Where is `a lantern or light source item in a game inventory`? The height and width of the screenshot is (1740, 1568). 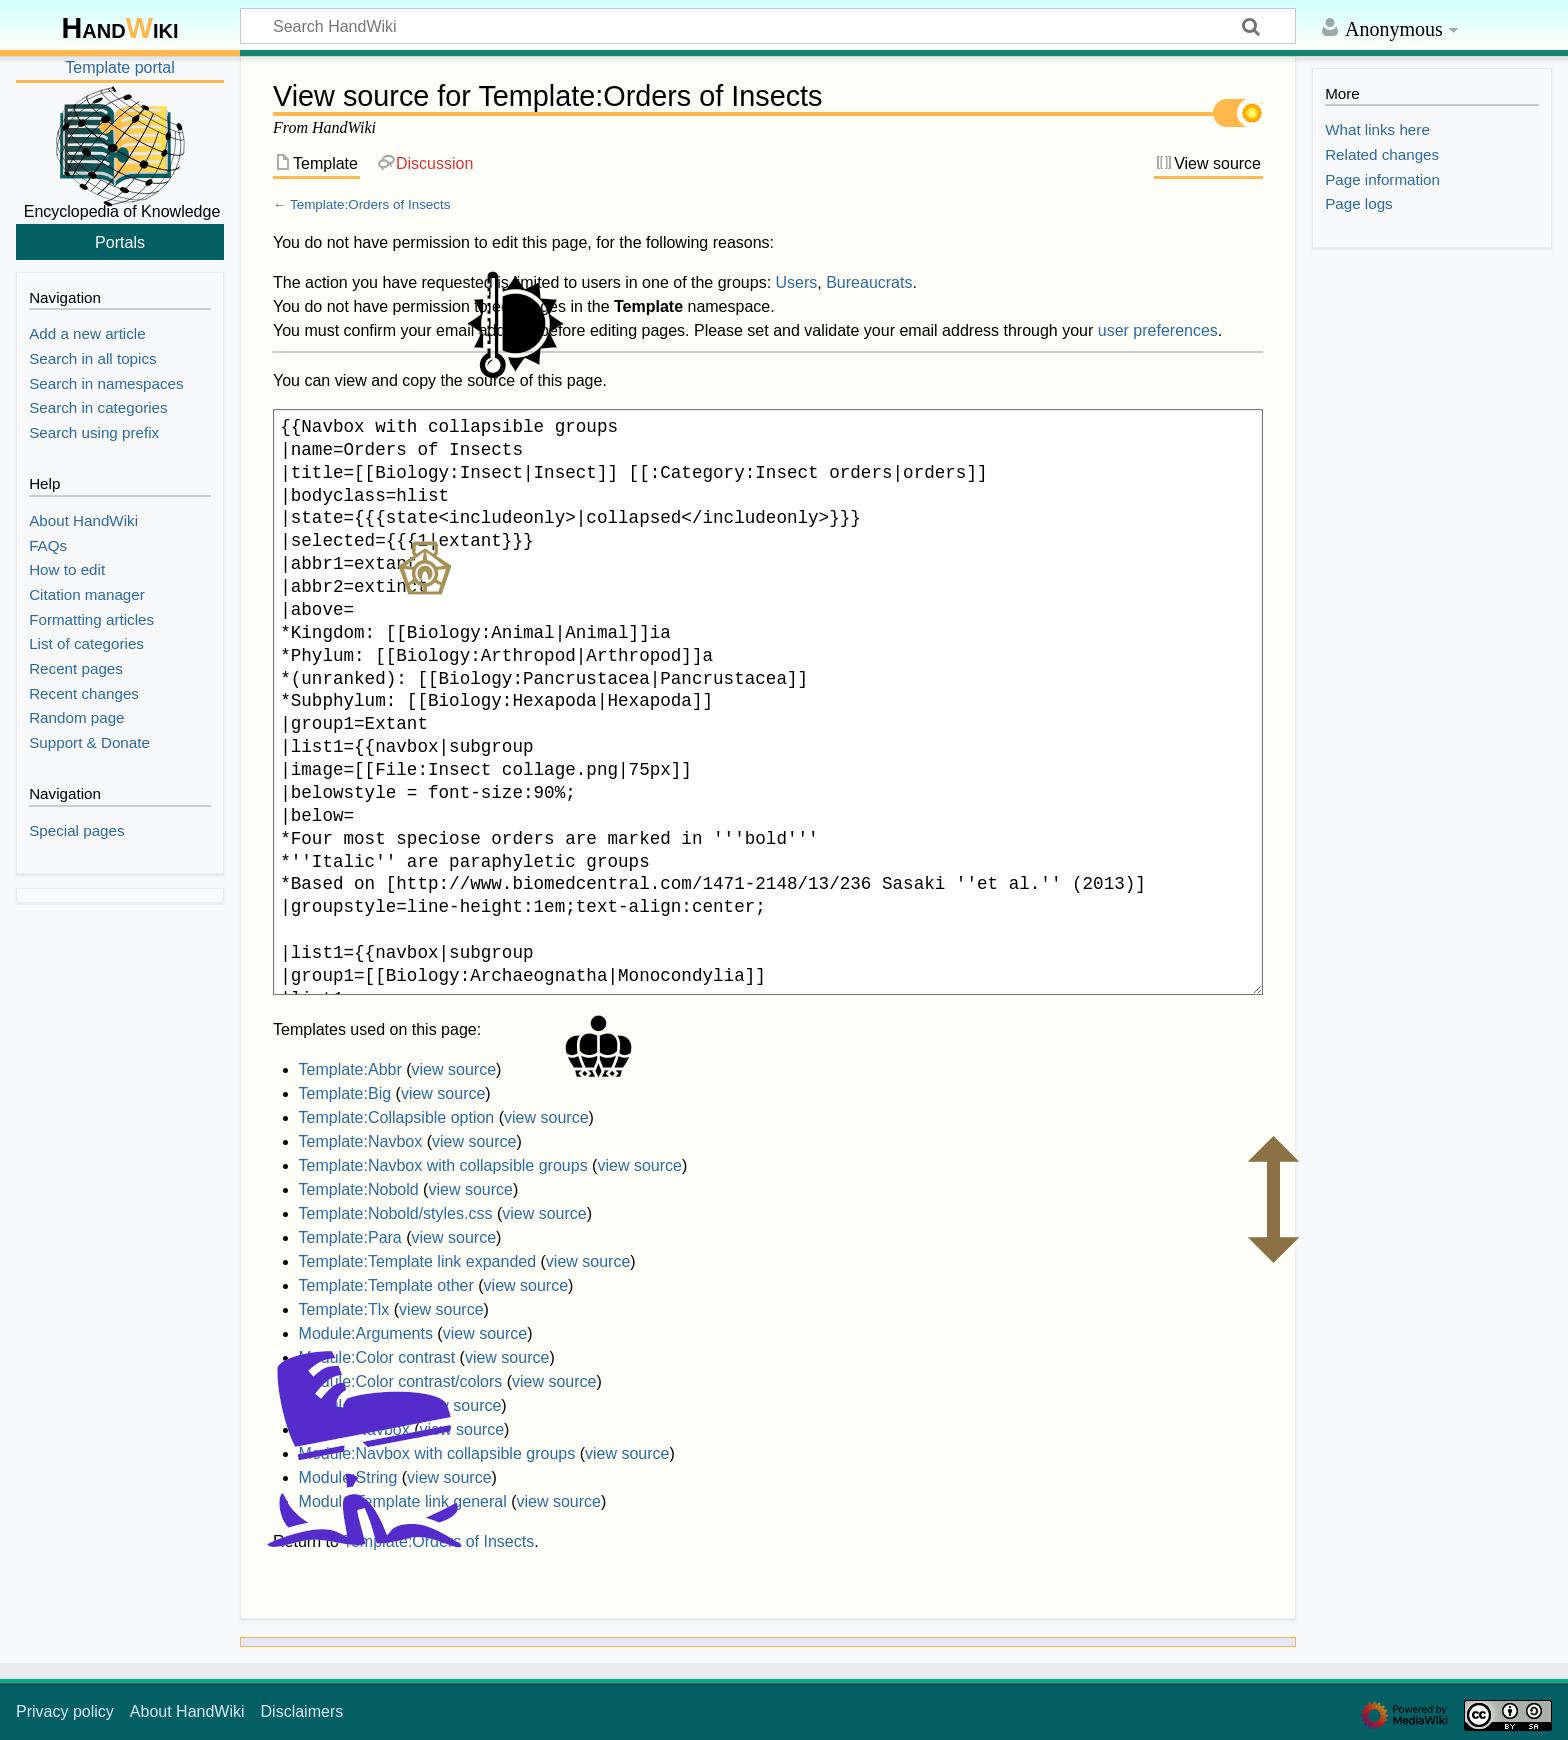 a lantern or light source item in a game inventory is located at coordinates (425, 568).